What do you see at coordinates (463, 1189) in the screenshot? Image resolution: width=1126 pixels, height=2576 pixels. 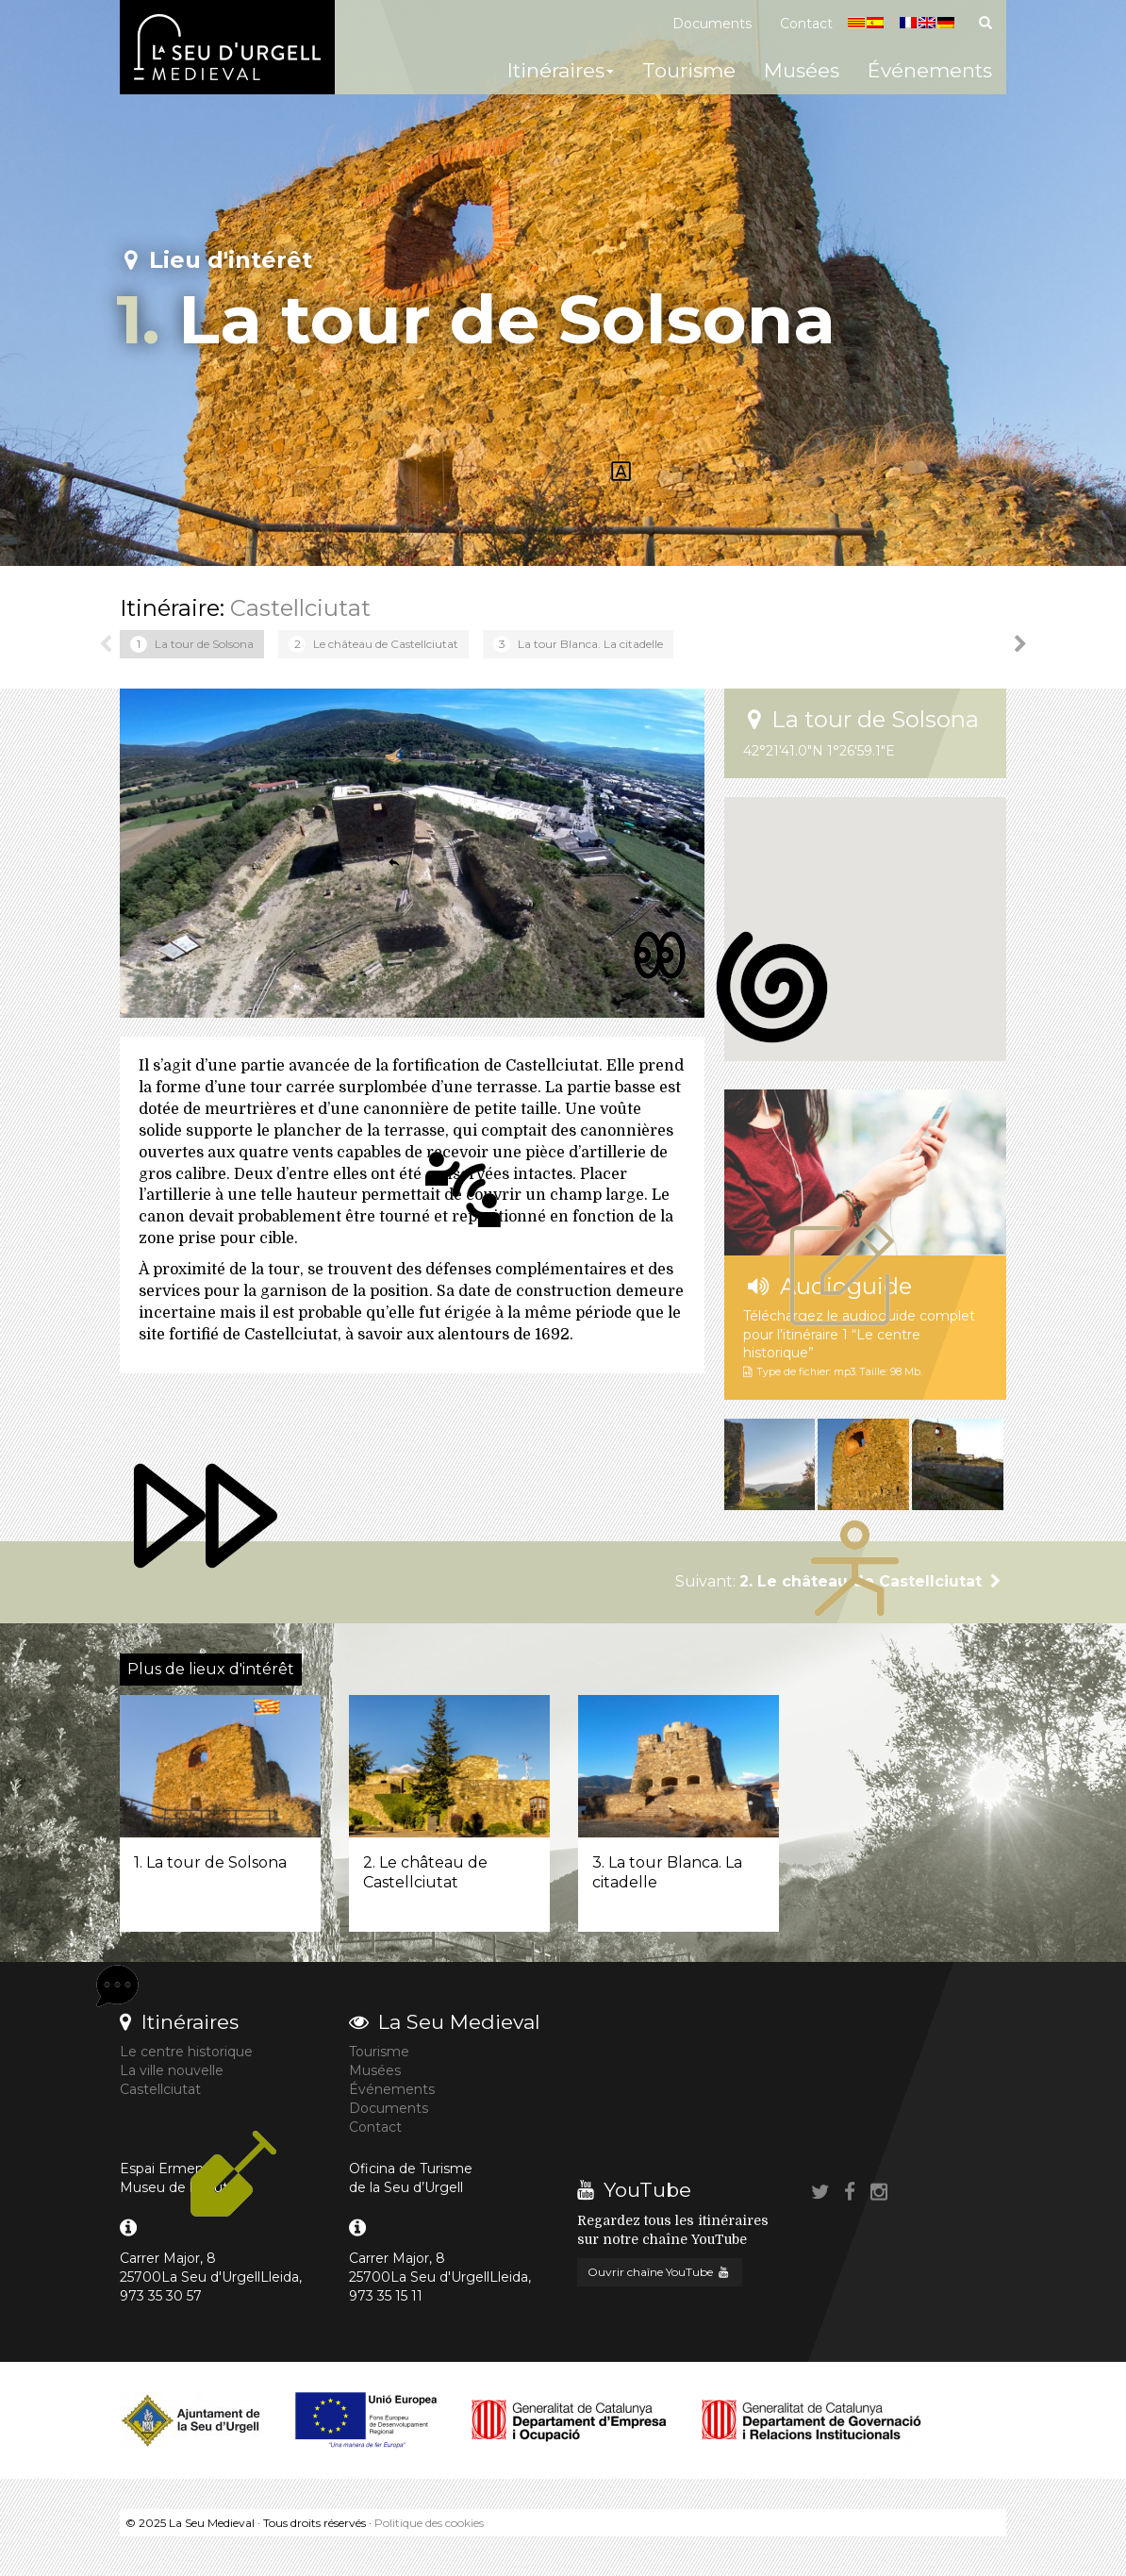 I see `connect with others remotely or contactlessly` at bounding box center [463, 1189].